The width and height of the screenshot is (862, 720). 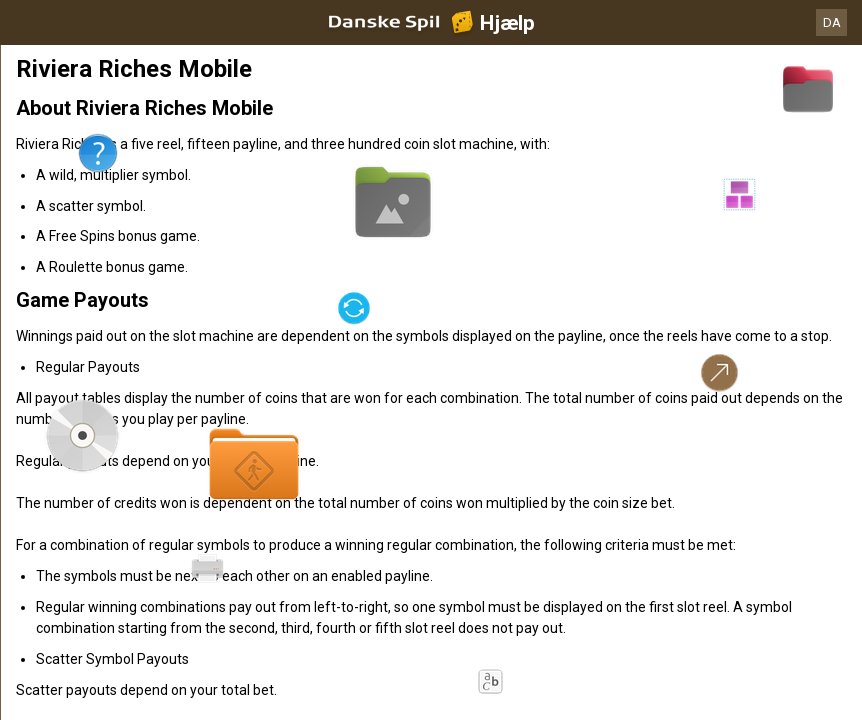 I want to click on indicates a symbolic link or shortcut to another file, so click(x=719, y=372).